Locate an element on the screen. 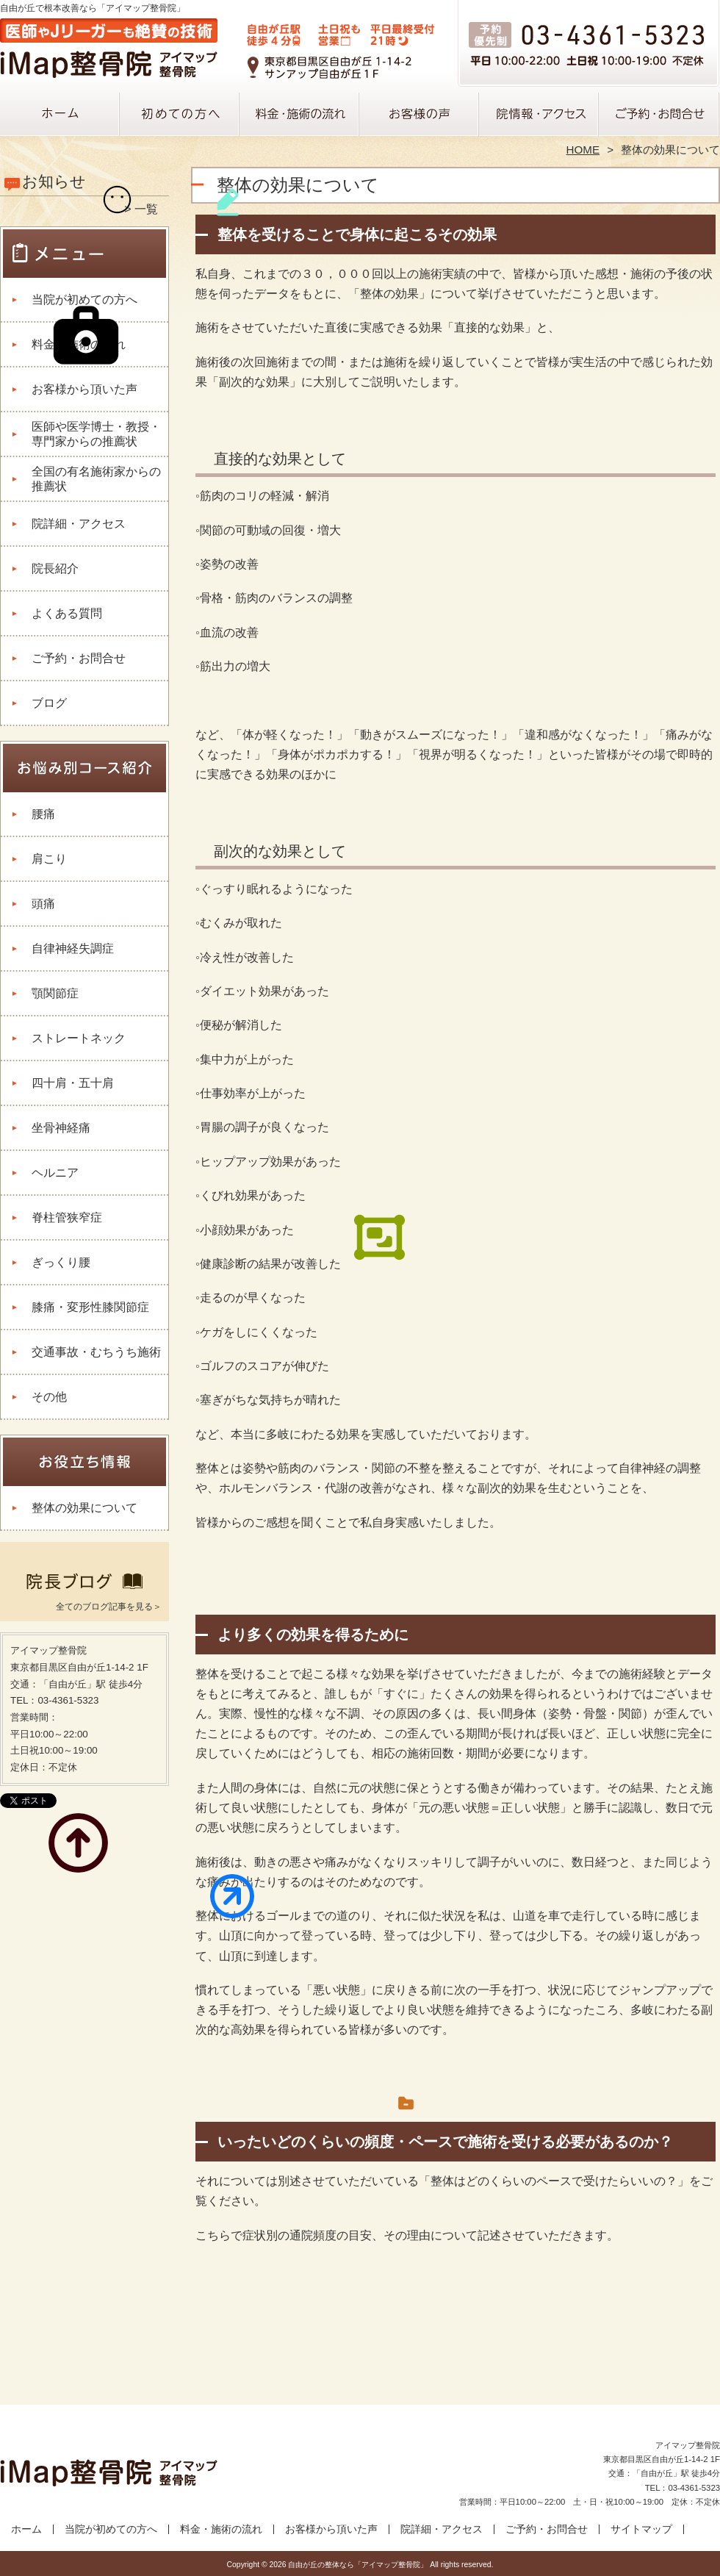  neutral reaction or feedback option is located at coordinates (117, 199).